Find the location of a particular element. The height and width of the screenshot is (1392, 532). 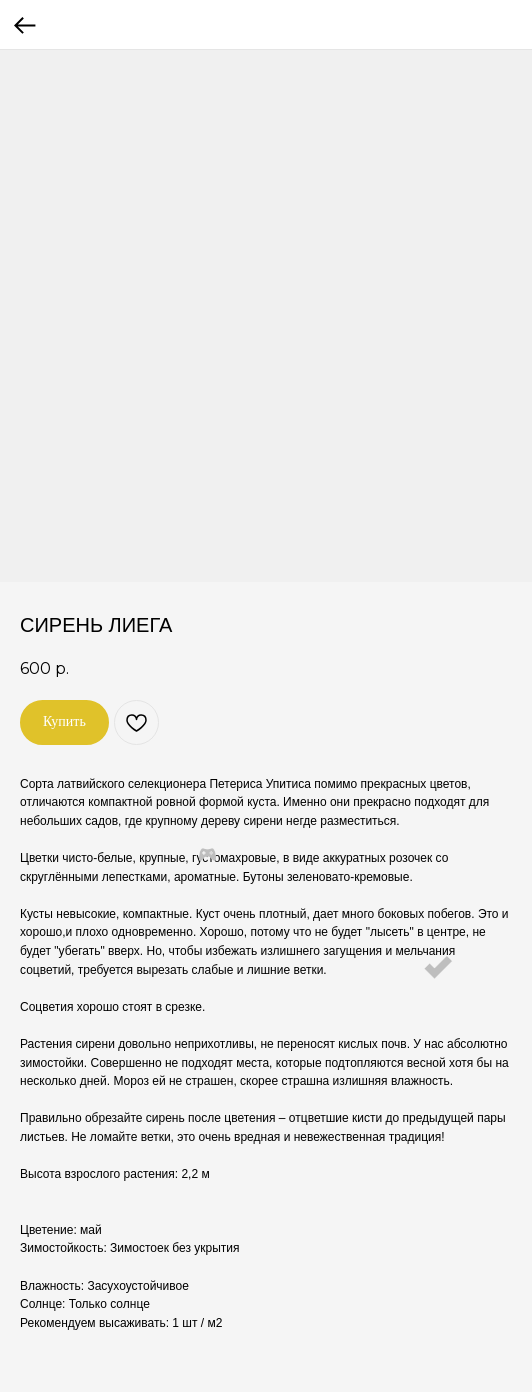

open games or gaming applications is located at coordinates (207, 854).